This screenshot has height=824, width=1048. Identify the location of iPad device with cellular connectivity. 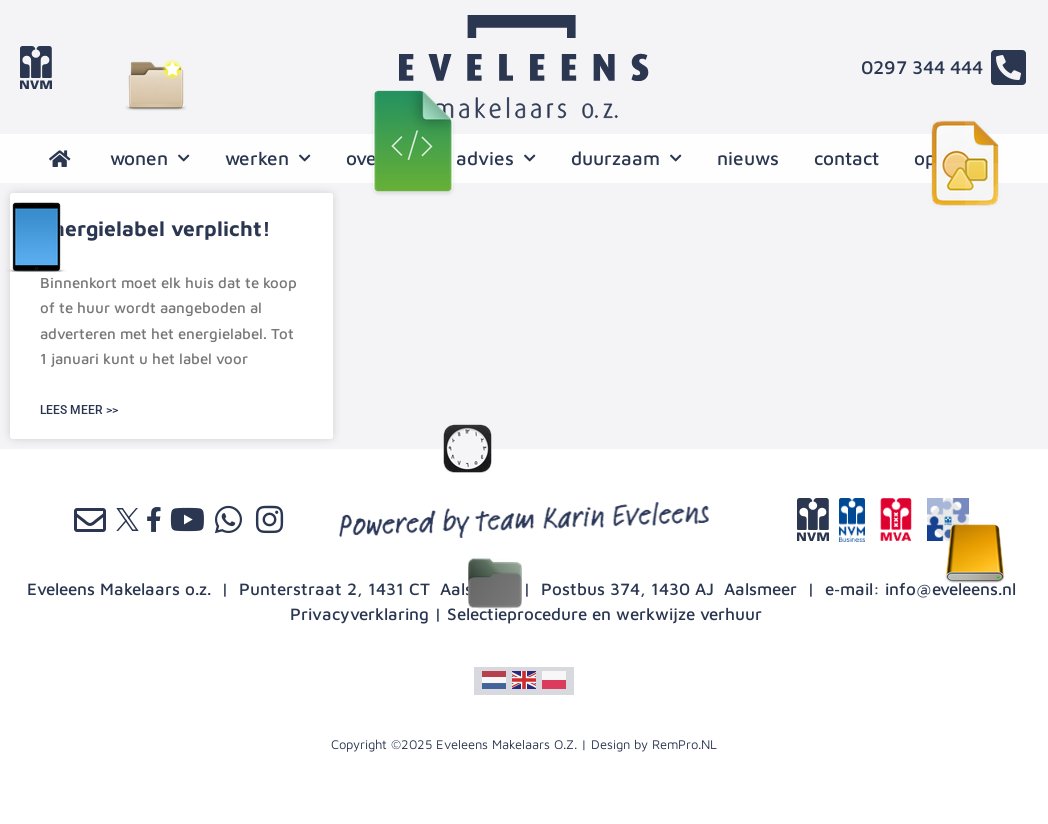
(36, 237).